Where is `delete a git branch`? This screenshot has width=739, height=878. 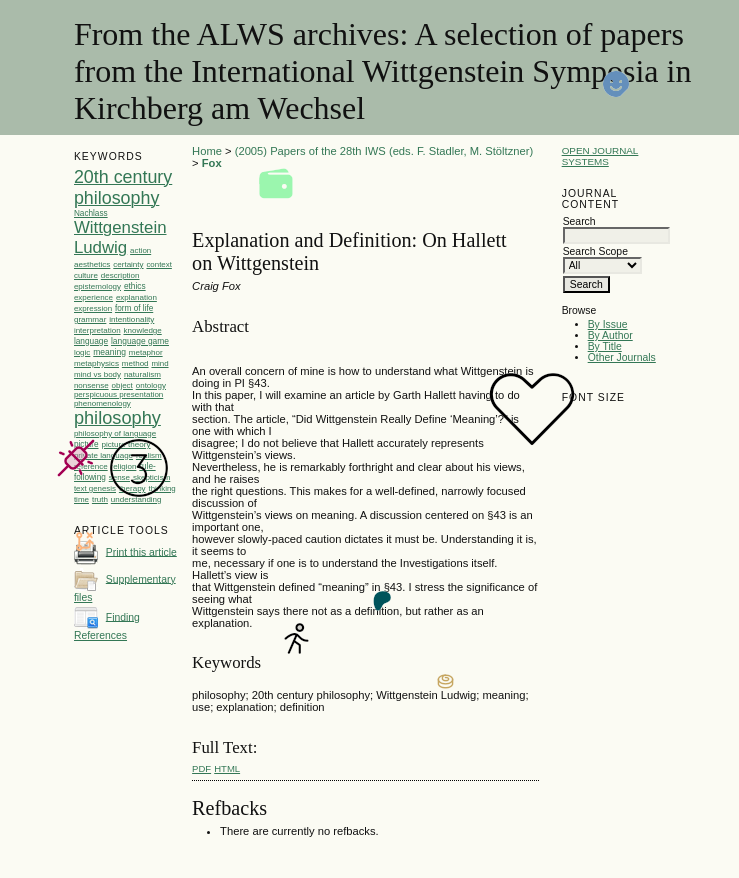 delete a git branch is located at coordinates (84, 541).